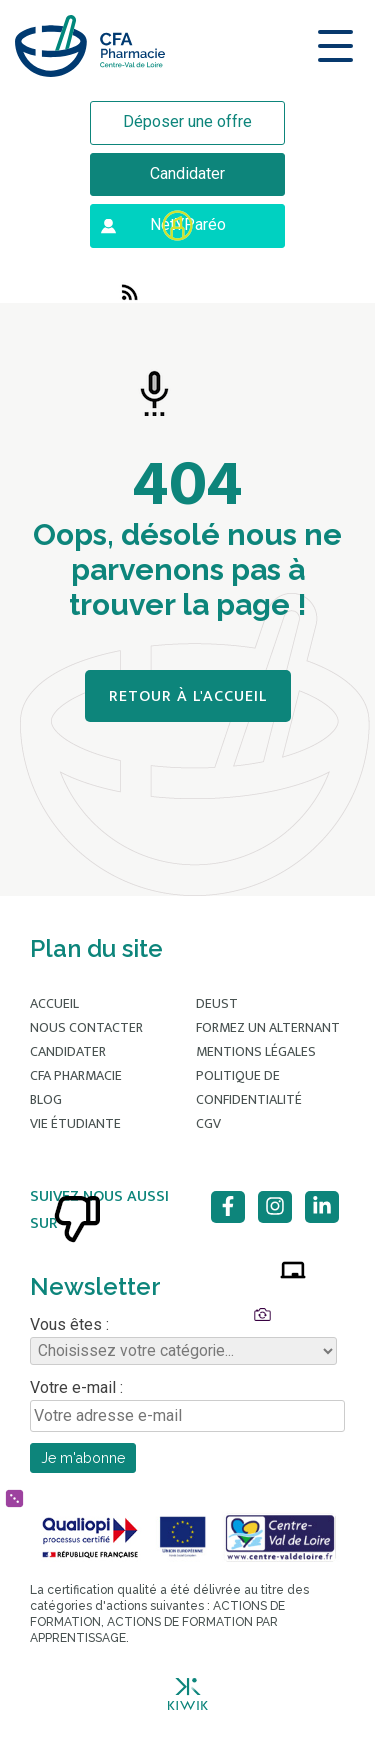 This screenshot has height=1742, width=375. I want to click on dislike or downvote content, so click(76, 1219).